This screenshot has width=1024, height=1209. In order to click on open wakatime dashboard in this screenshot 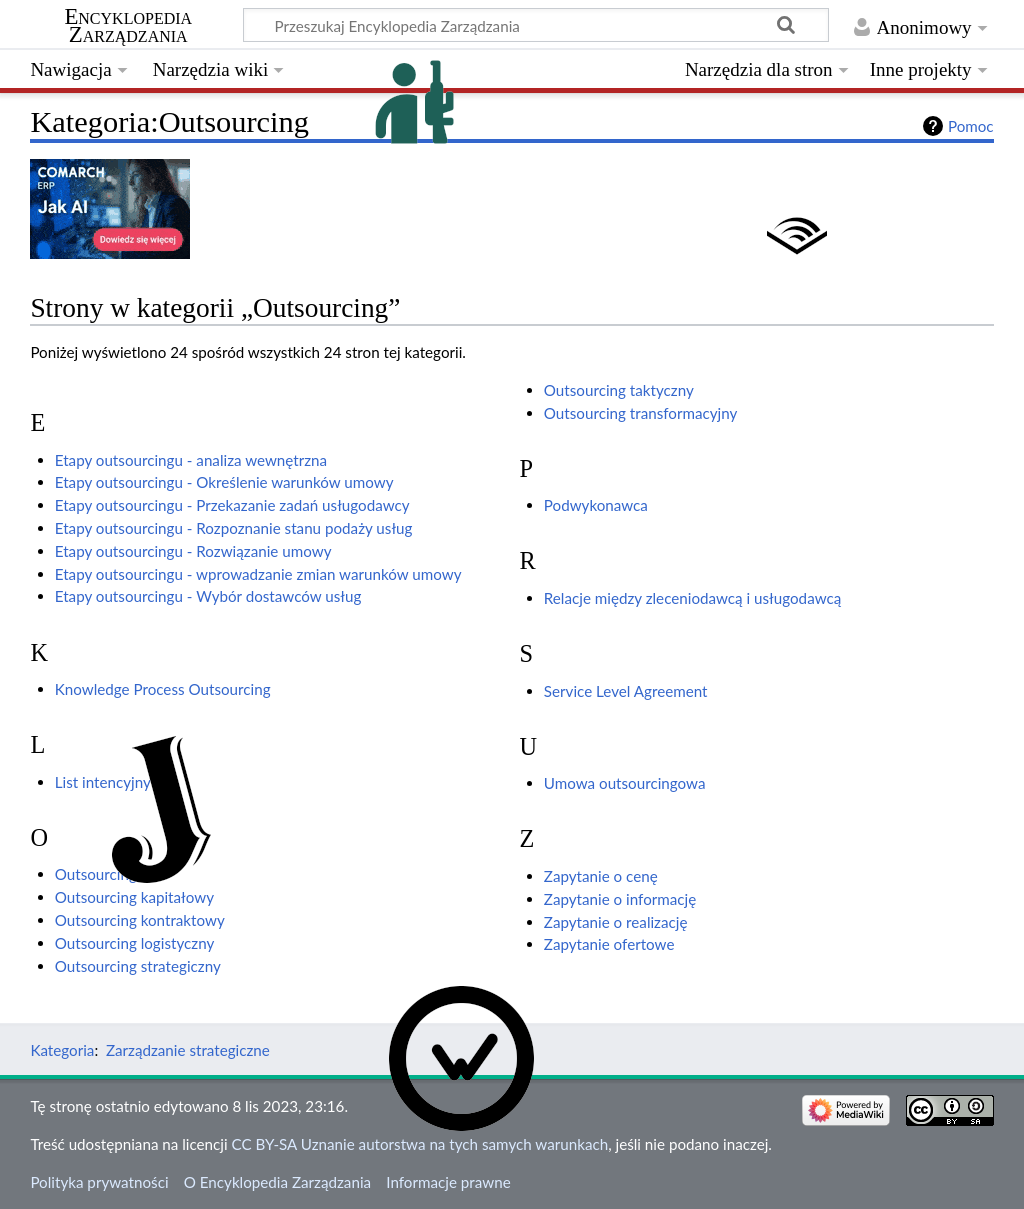, I will do `click(461, 1058)`.